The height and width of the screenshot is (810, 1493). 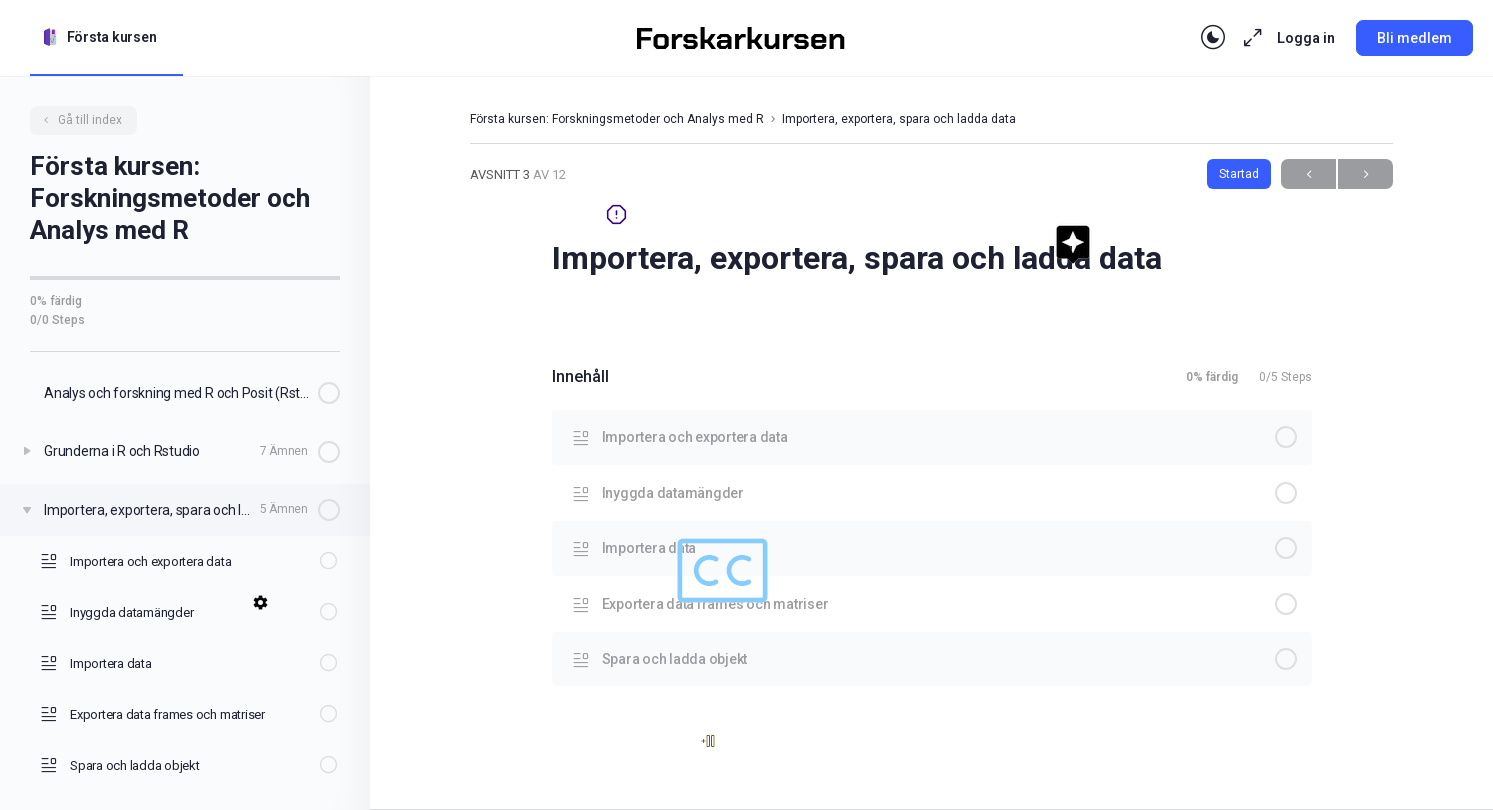 I want to click on access AI assistant or smart suggestions, so click(x=1073, y=244).